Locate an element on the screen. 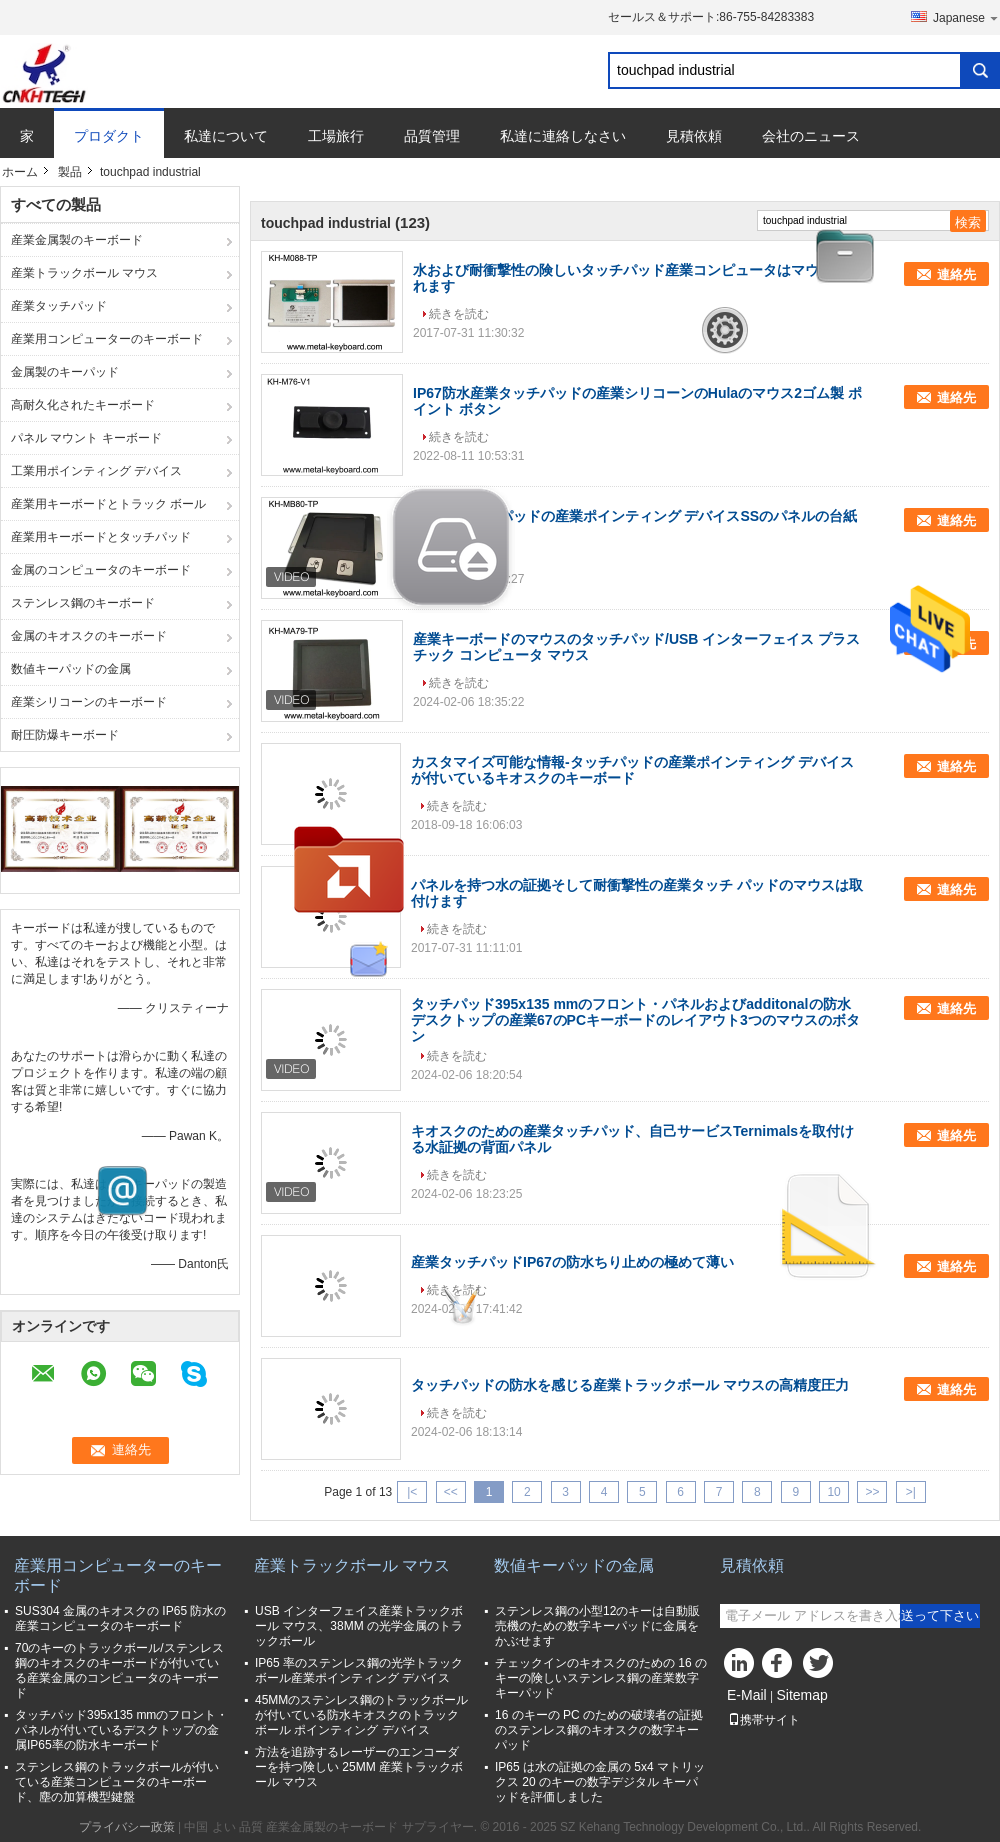  configure page layout and dimensions is located at coordinates (828, 1226).